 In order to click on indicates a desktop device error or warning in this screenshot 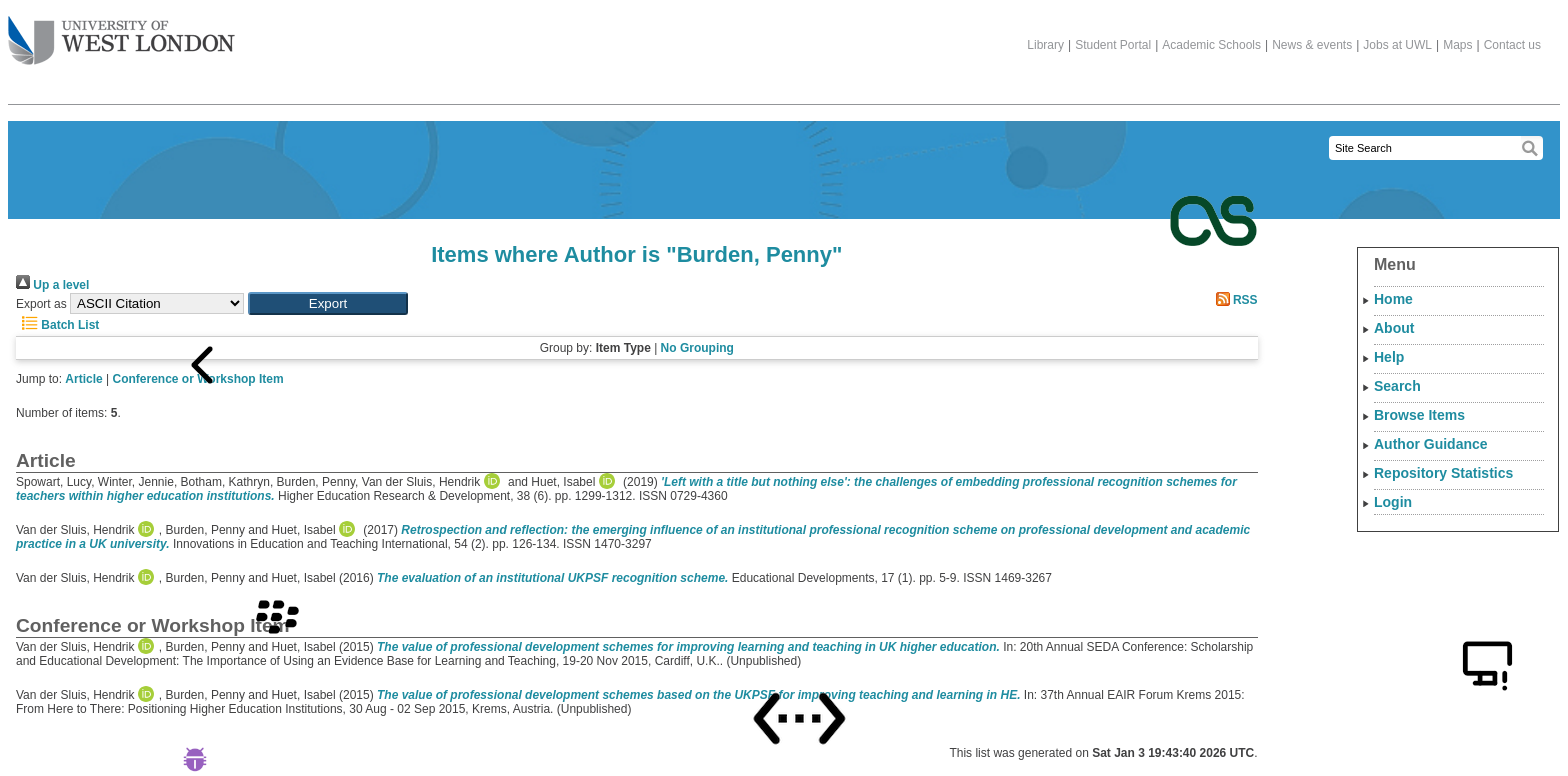, I will do `click(1487, 663)`.